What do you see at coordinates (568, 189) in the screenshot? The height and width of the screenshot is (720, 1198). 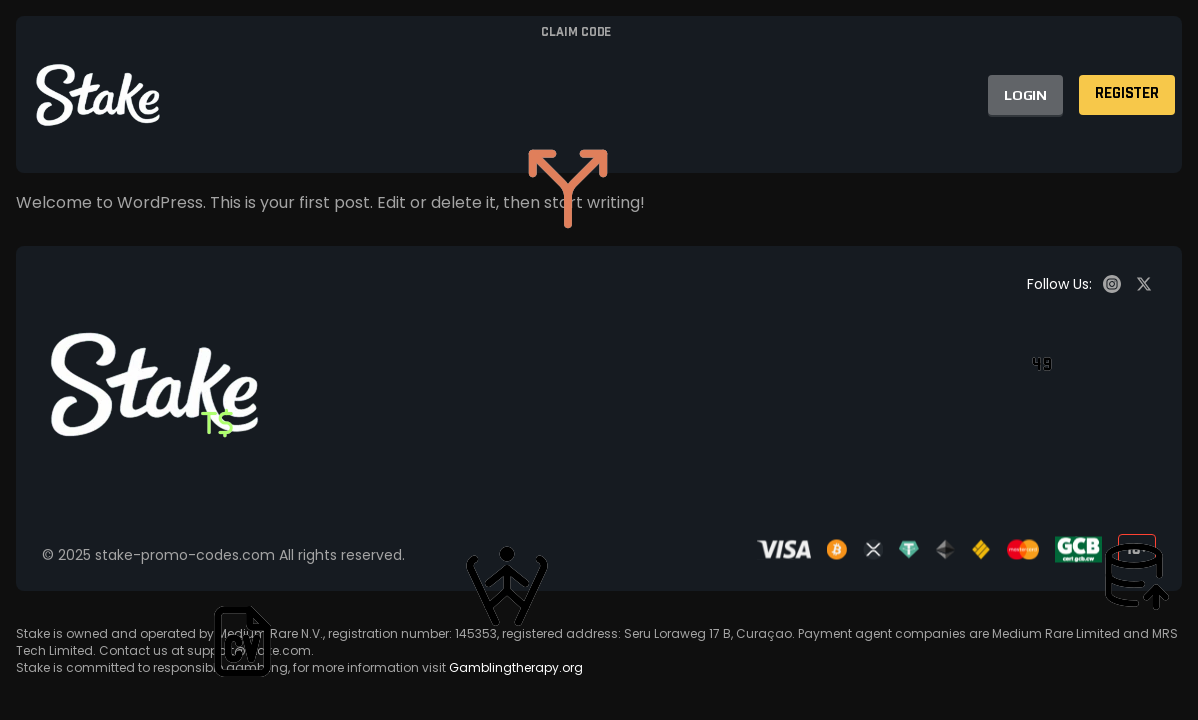 I see `split into two paths or options` at bounding box center [568, 189].